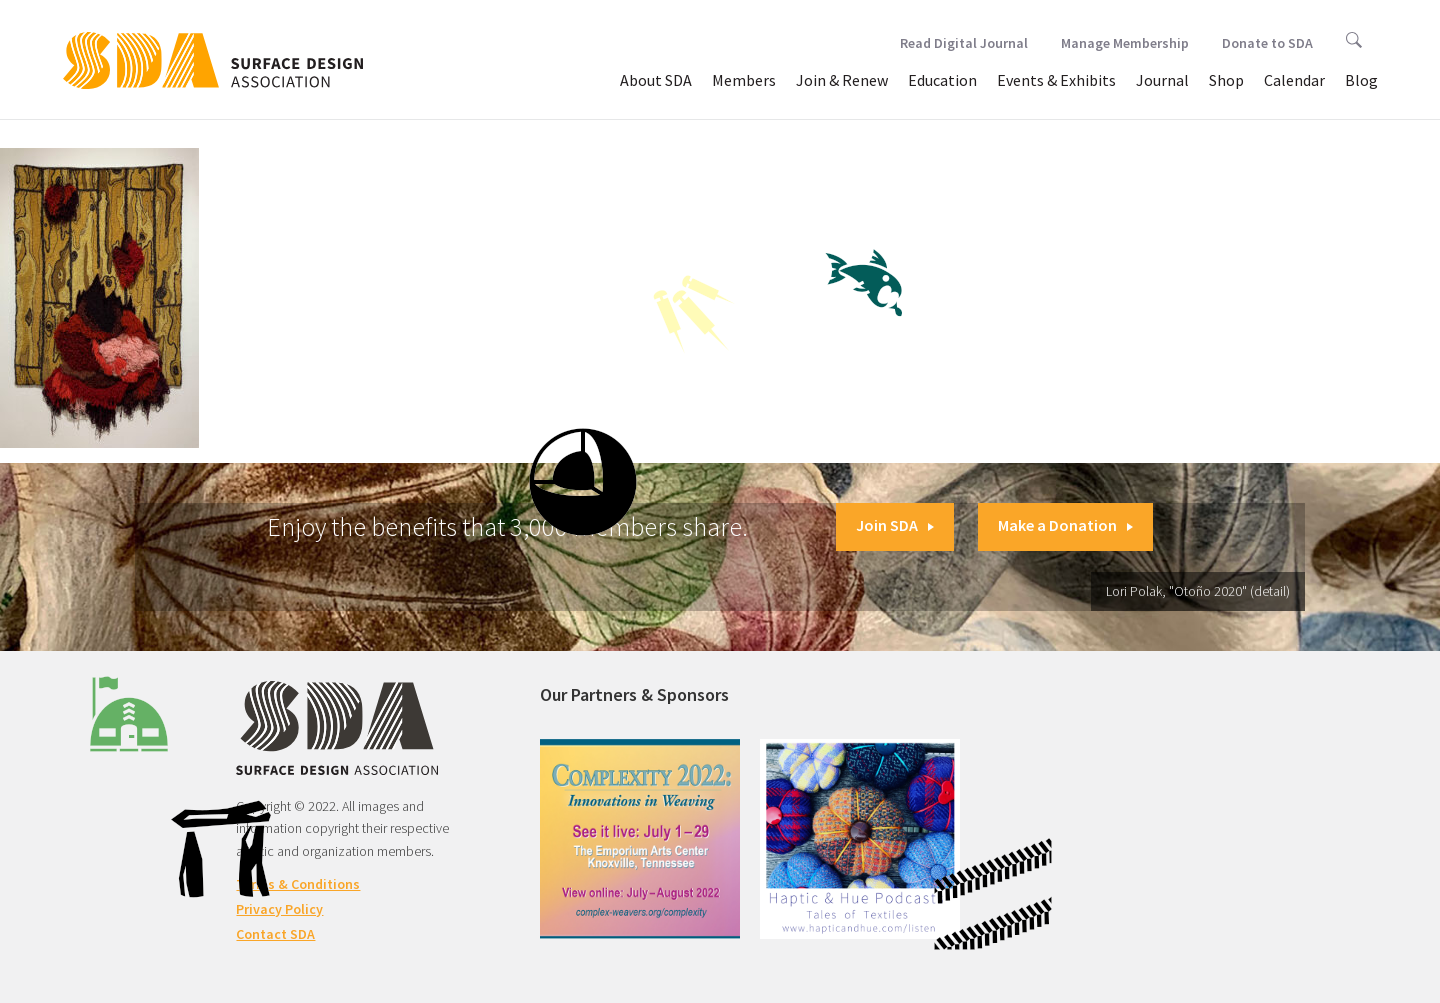  Describe the element at coordinates (583, 482) in the screenshot. I see `view planetary or geological core details` at that location.